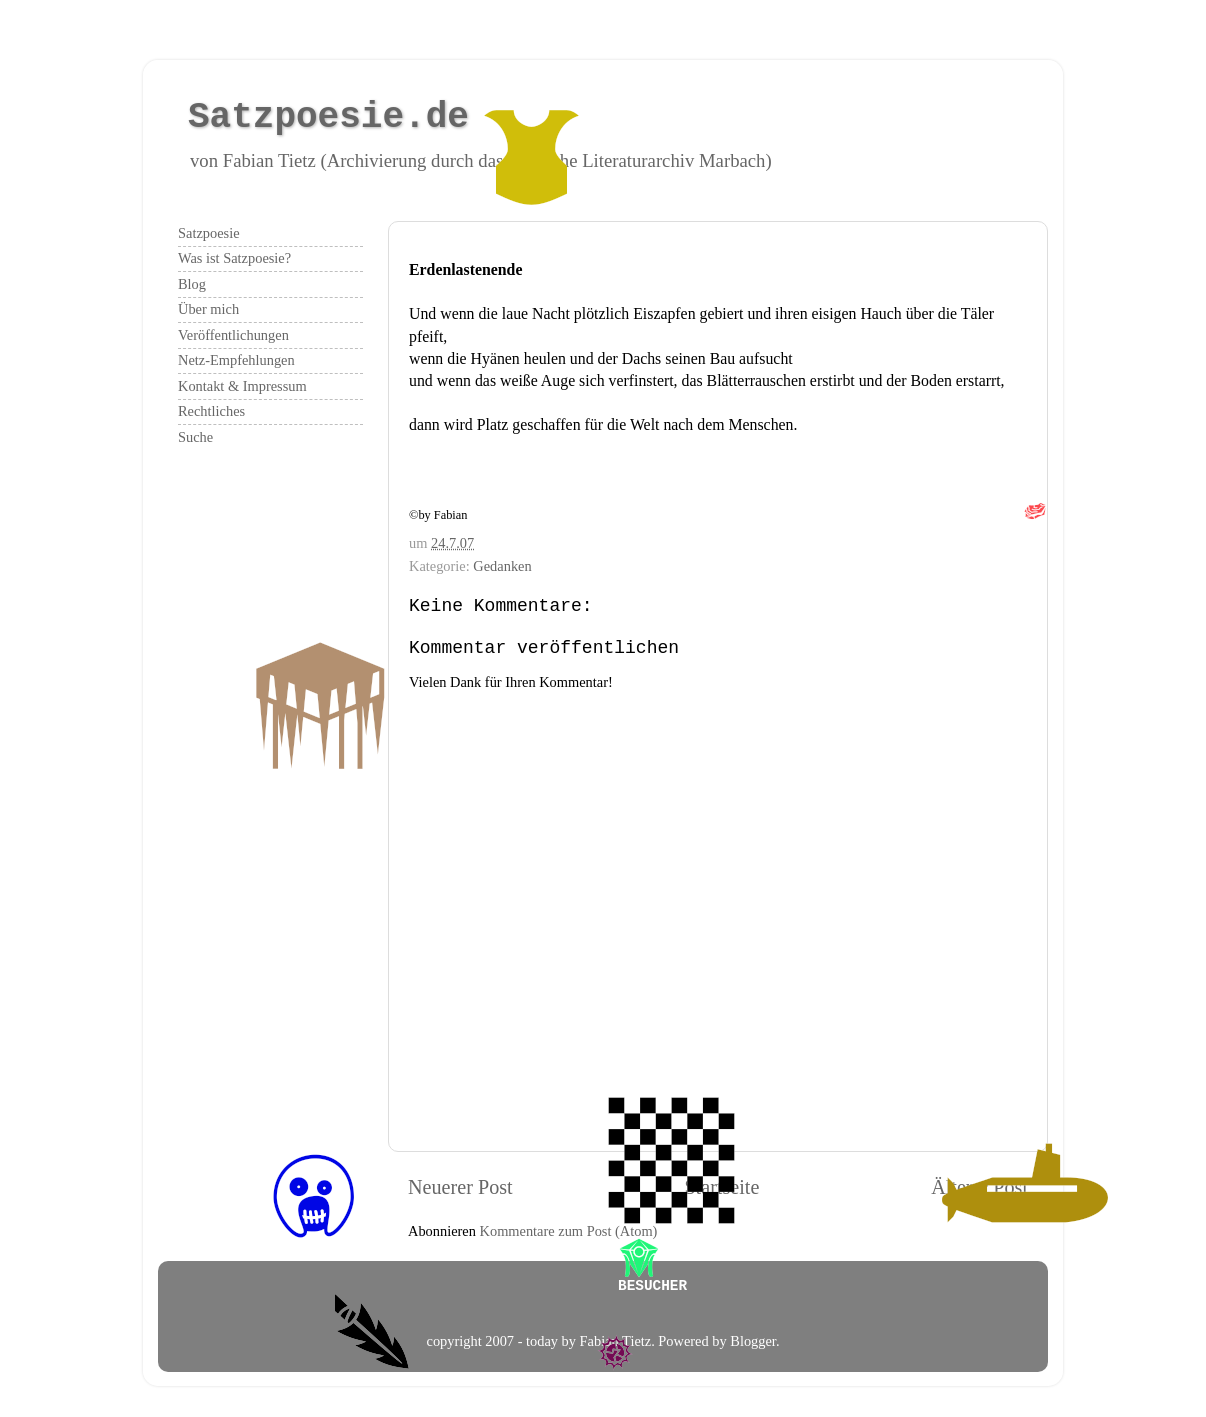 This screenshot has width=1206, height=1417. I want to click on the mighty boosh comedy series logo or fan content, so click(313, 1195).